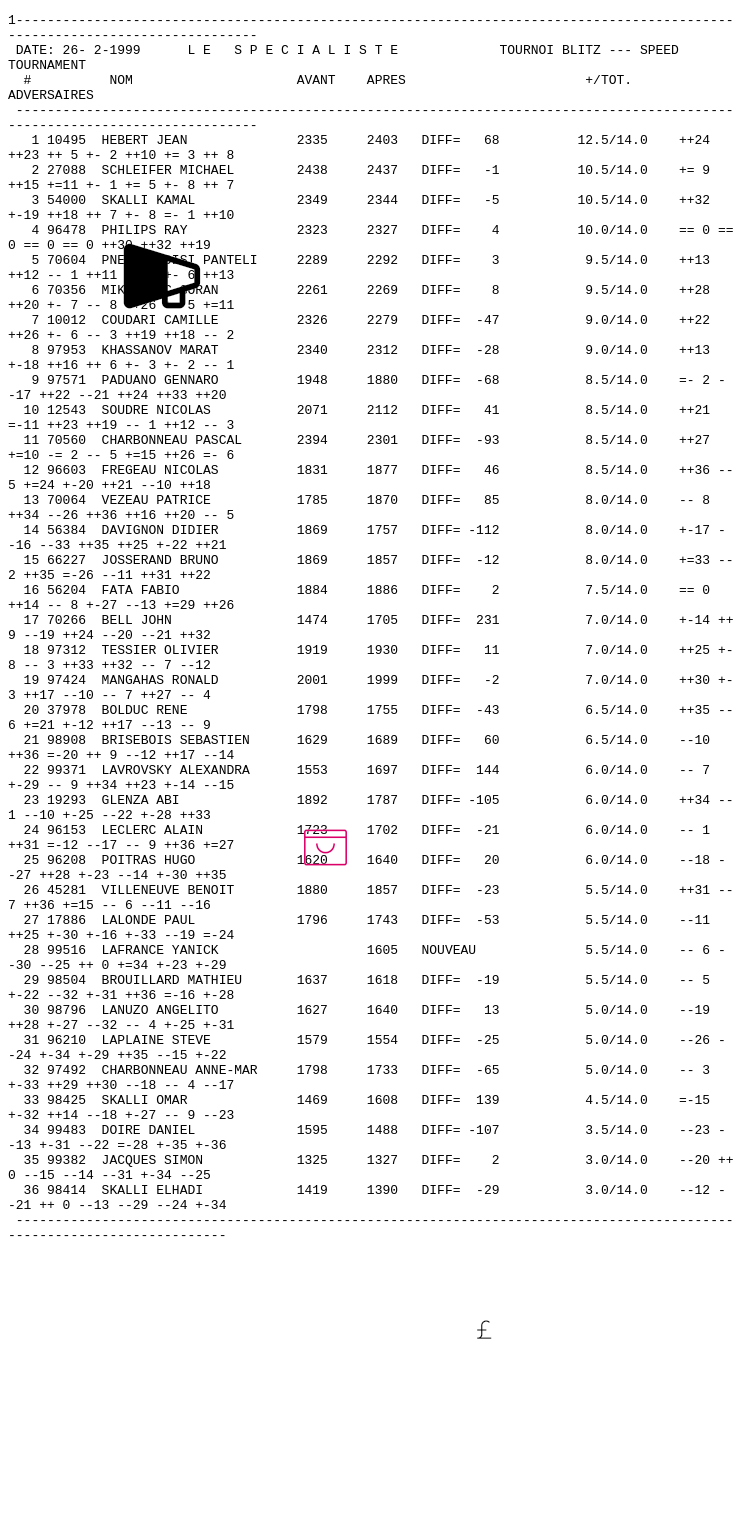  I want to click on view your shopping bag, so click(325, 847).